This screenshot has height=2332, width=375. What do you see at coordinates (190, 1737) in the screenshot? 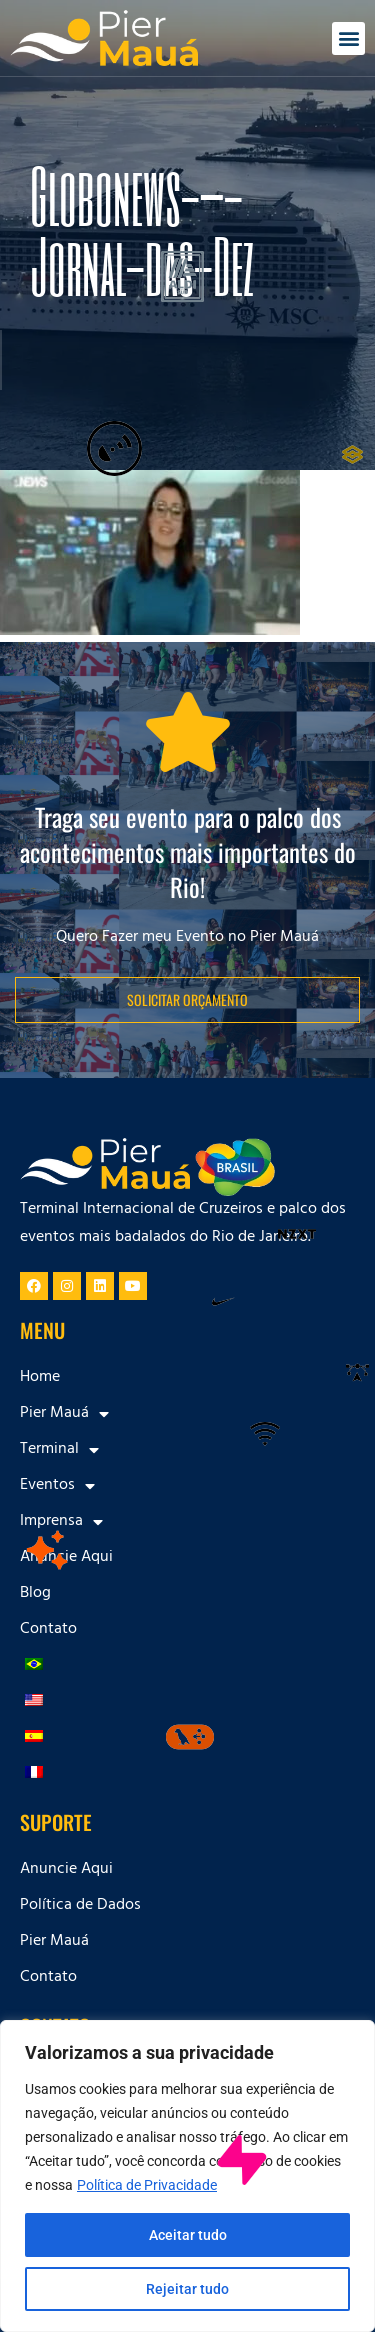
I see `LangGraph platform or integration` at bounding box center [190, 1737].